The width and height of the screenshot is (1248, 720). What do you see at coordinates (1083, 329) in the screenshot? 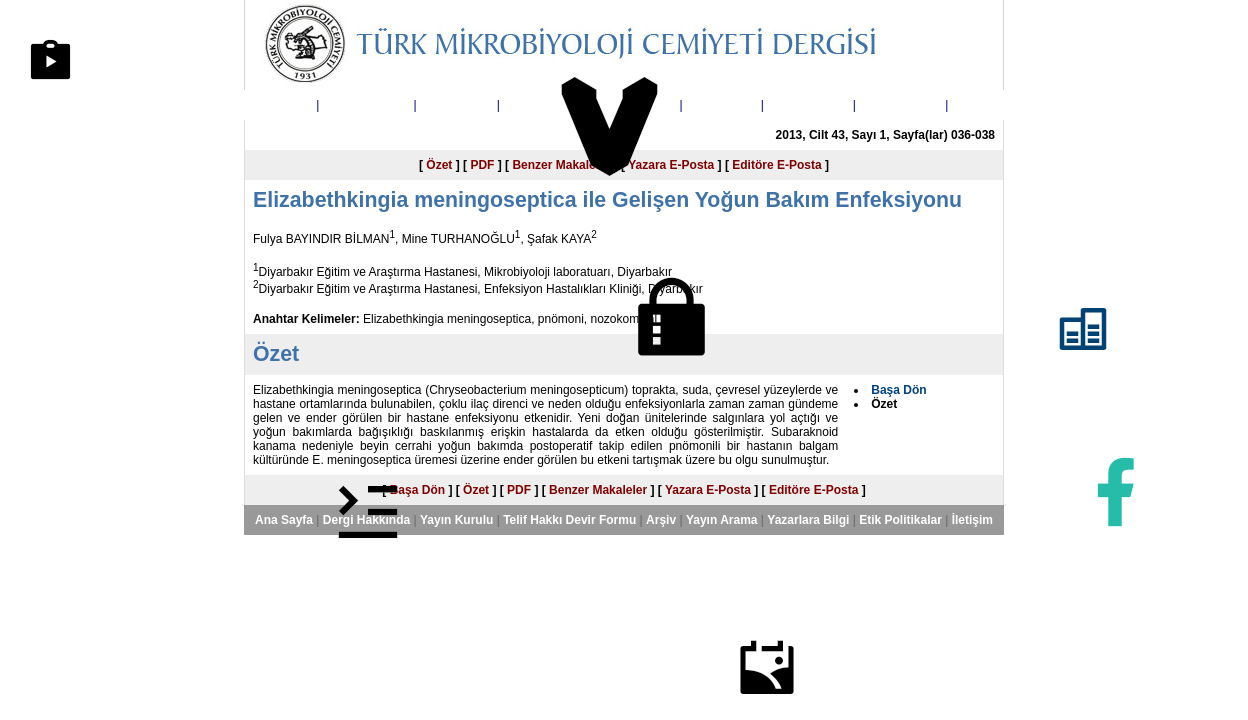
I see `access database or data storage` at bounding box center [1083, 329].